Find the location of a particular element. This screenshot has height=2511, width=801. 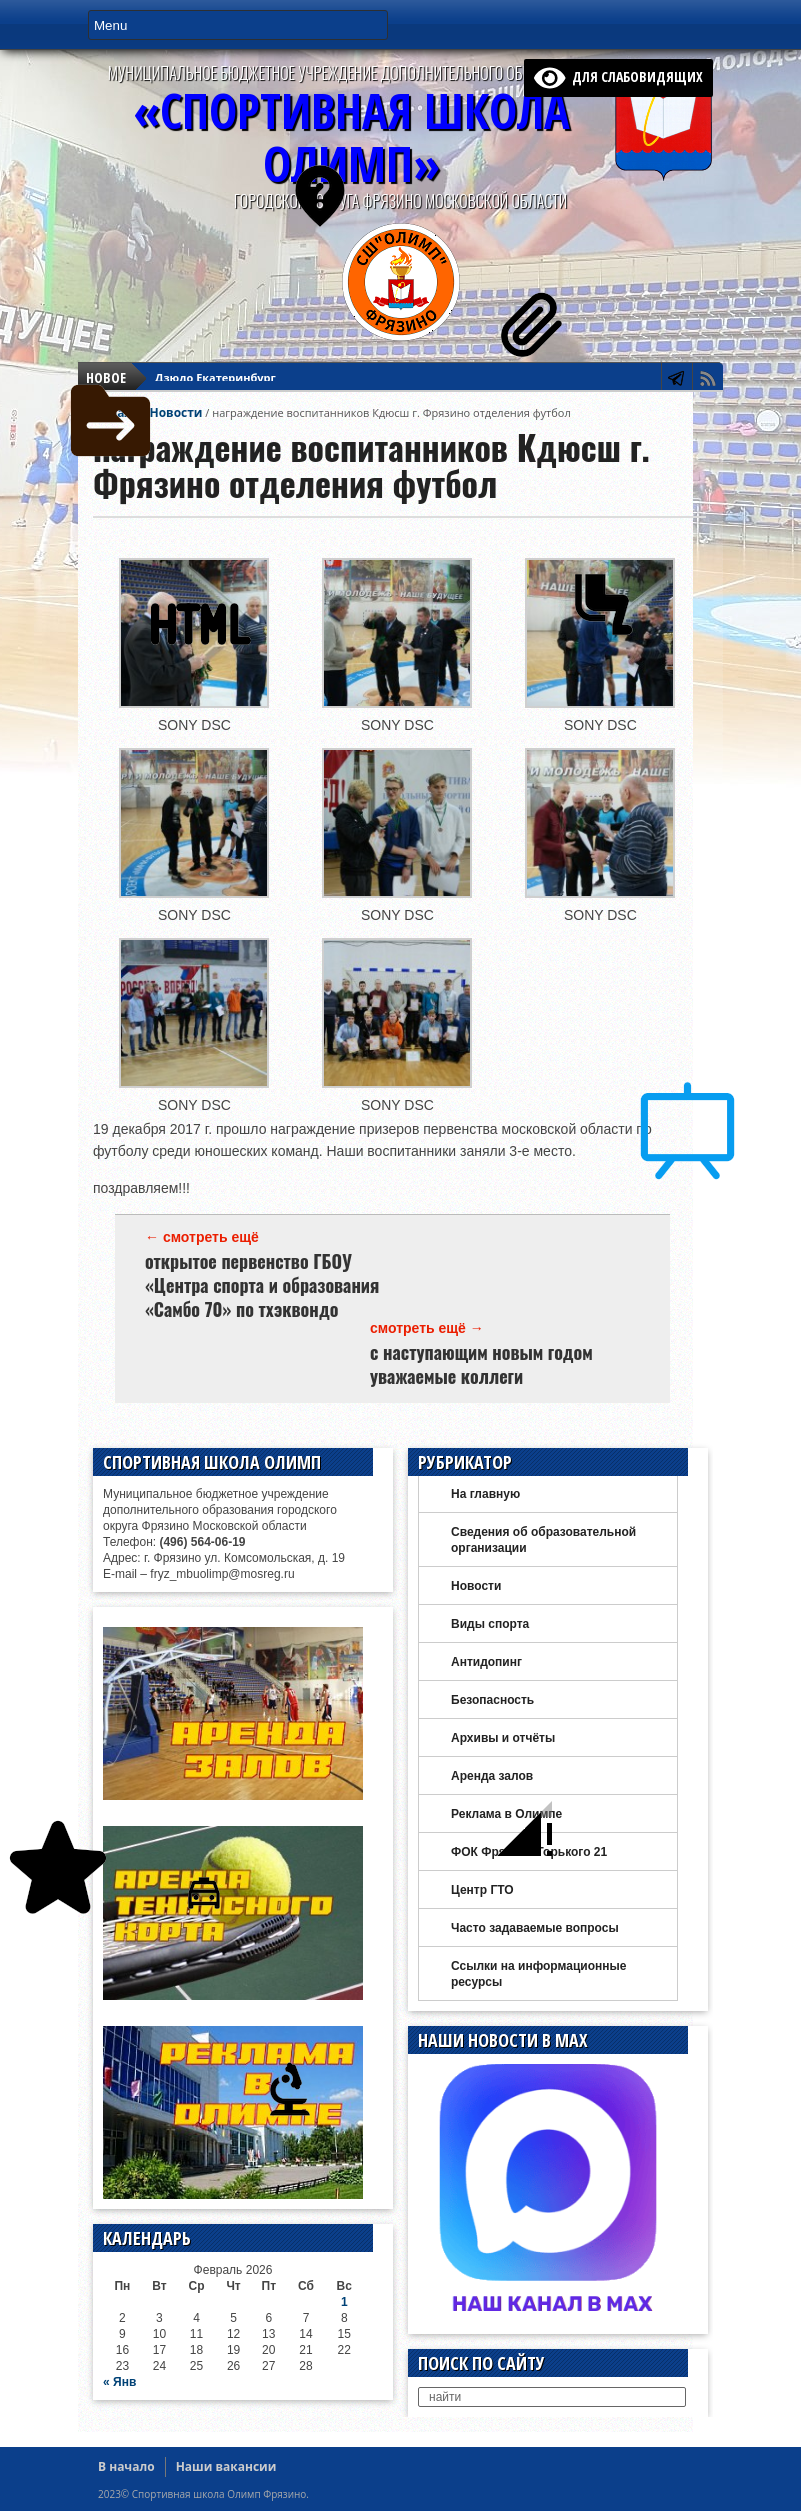

indicates an unknown or unidentified location is located at coordinates (320, 196).